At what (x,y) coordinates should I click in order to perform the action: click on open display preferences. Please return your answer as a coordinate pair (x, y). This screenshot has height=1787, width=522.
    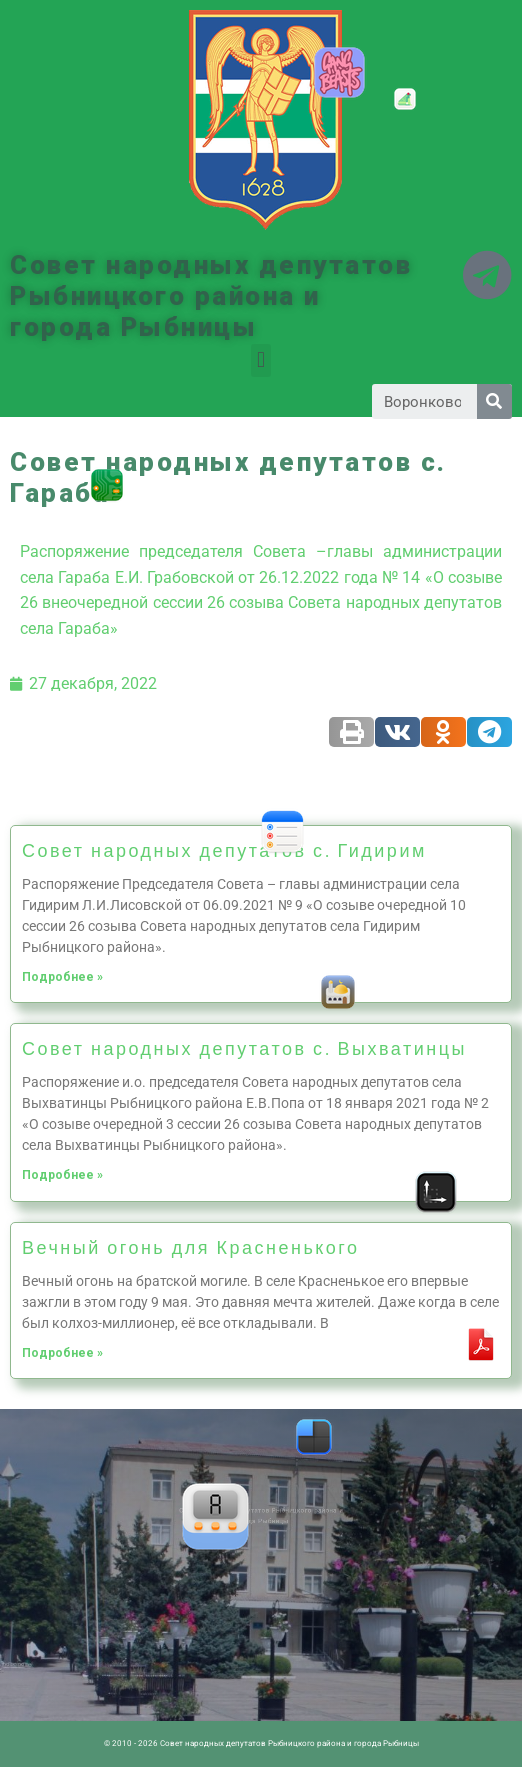
    Looking at the image, I should click on (436, 1192).